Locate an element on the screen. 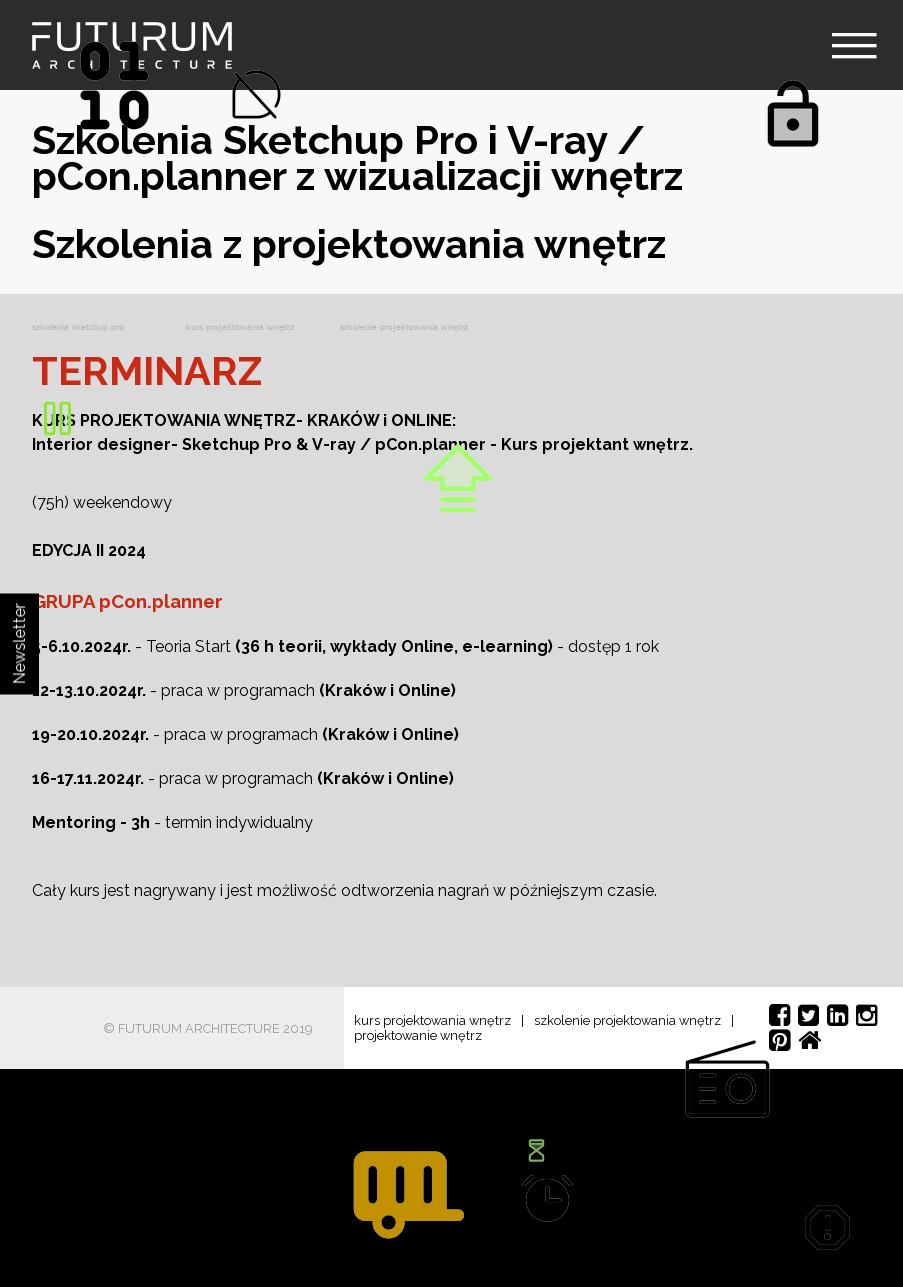 The height and width of the screenshot is (1287, 903). upload multiple files or items is located at coordinates (458, 481).